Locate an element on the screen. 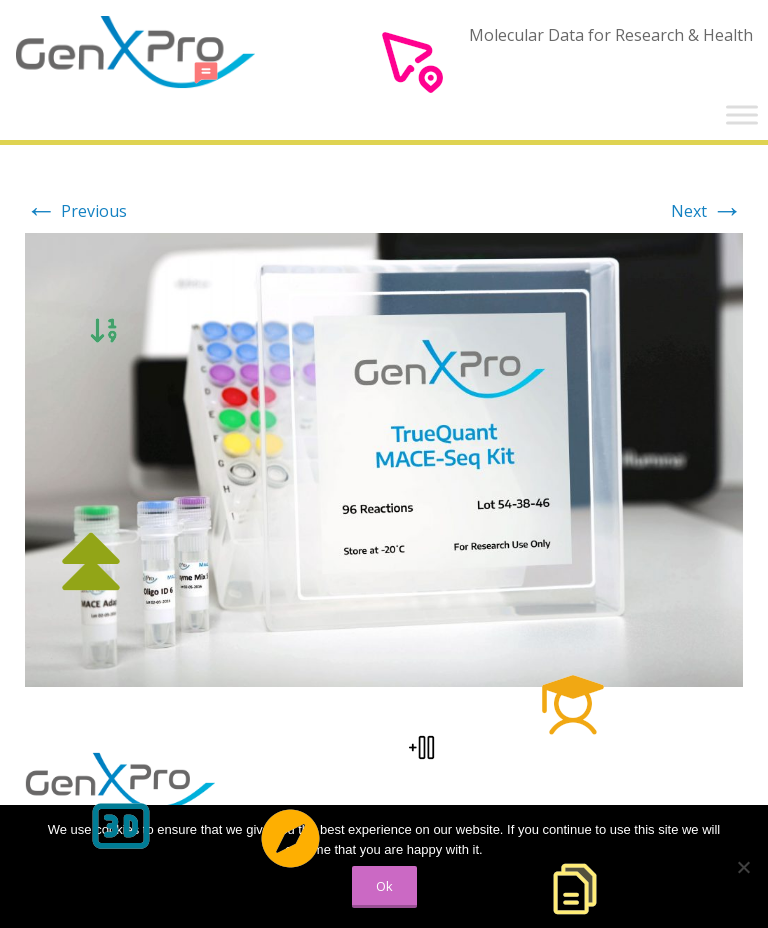 This screenshot has width=768, height=928. enable 3D viewing mode is located at coordinates (121, 826).